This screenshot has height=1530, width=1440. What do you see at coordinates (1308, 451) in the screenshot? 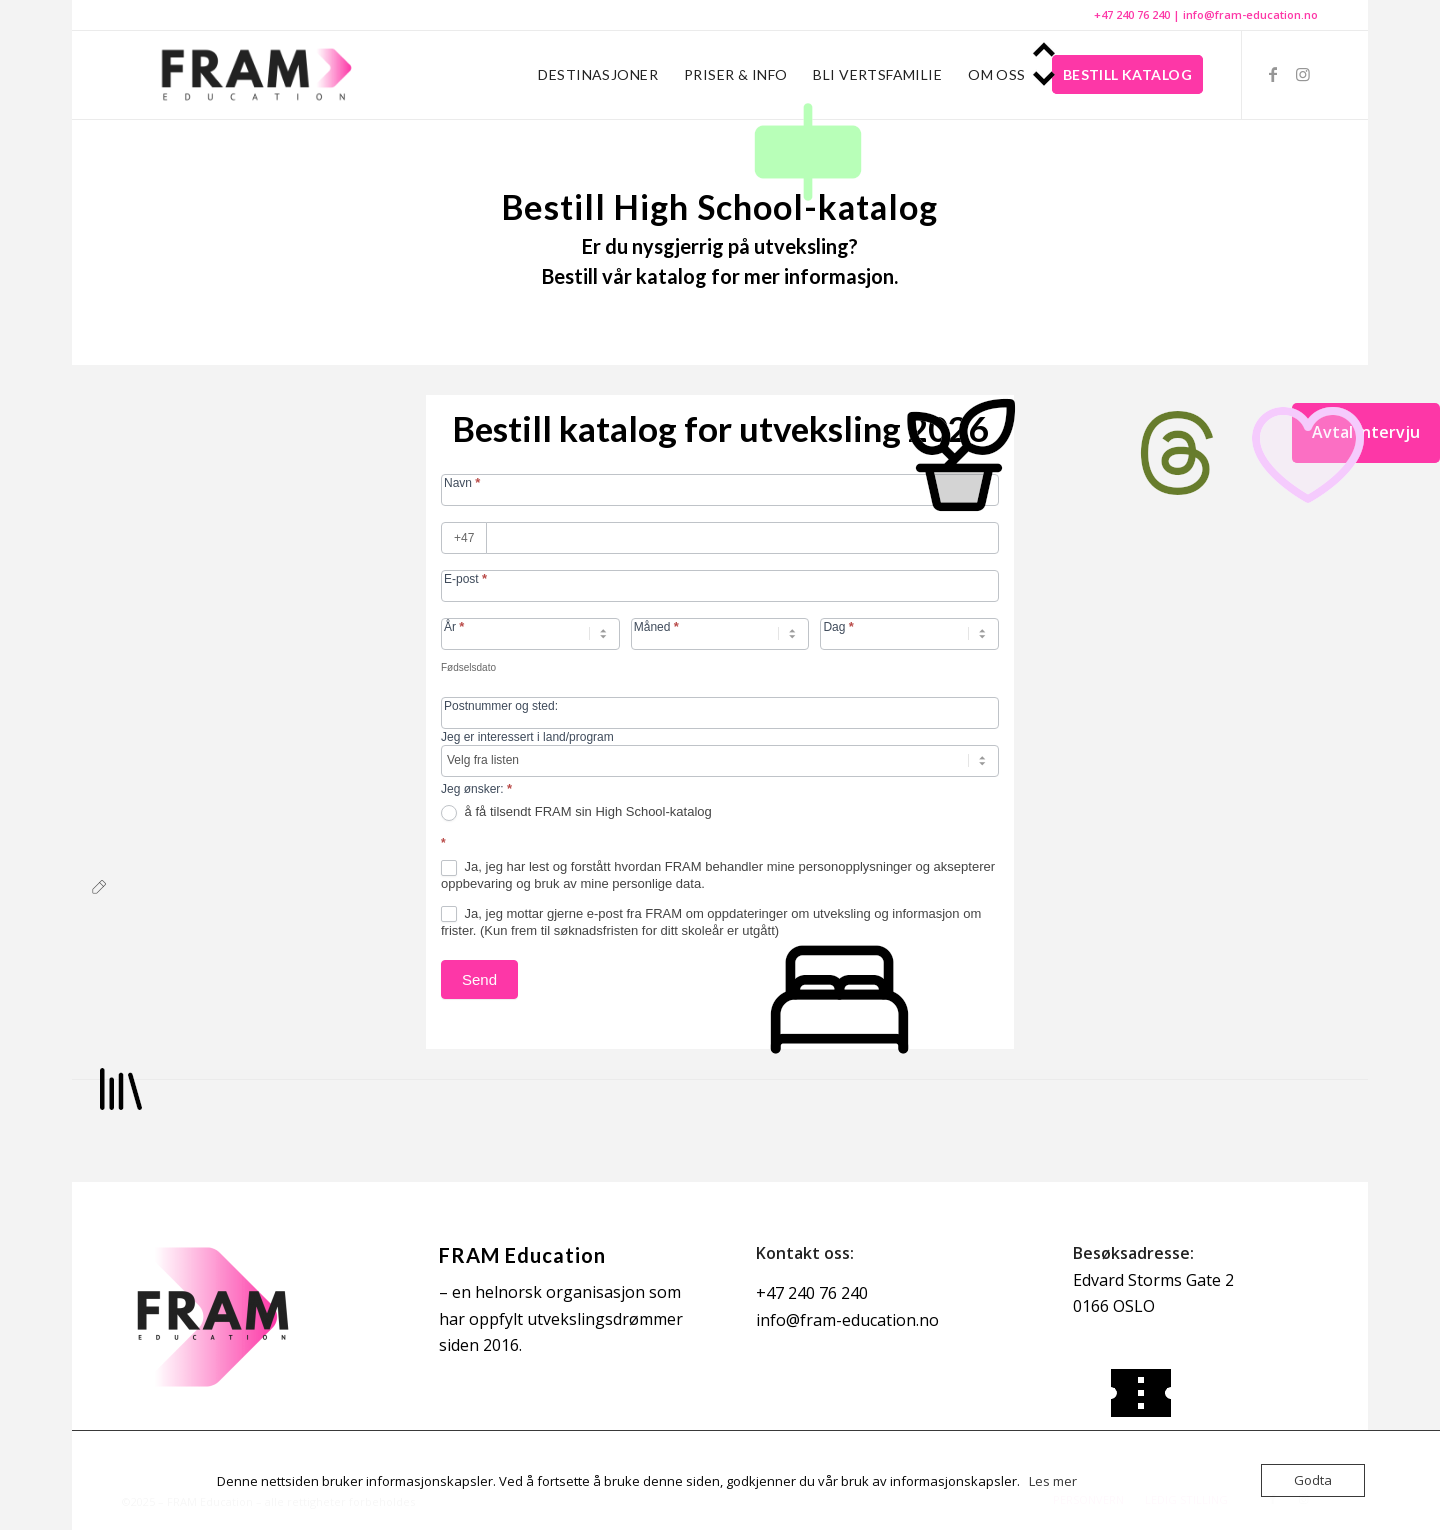
I see `add to favorites` at bounding box center [1308, 451].